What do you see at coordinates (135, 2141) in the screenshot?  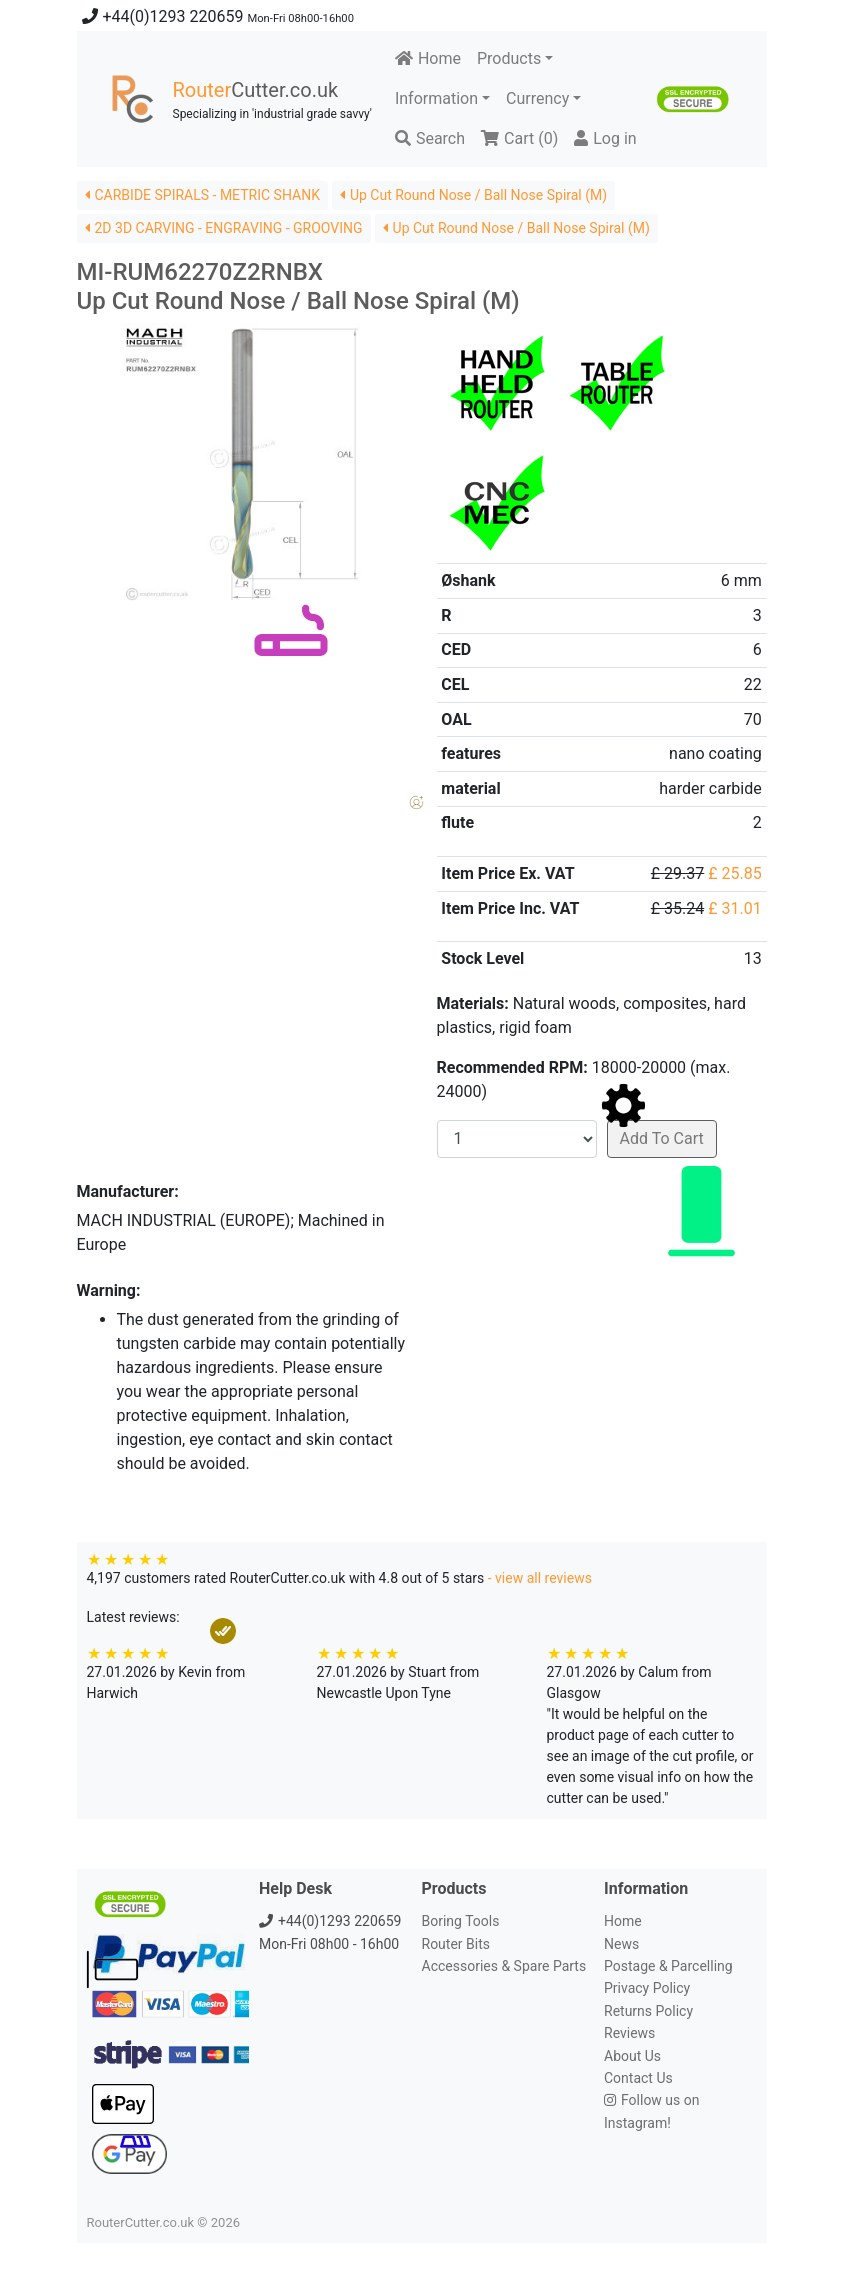 I see `switch between open browser tabs` at bounding box center [135, 2141].